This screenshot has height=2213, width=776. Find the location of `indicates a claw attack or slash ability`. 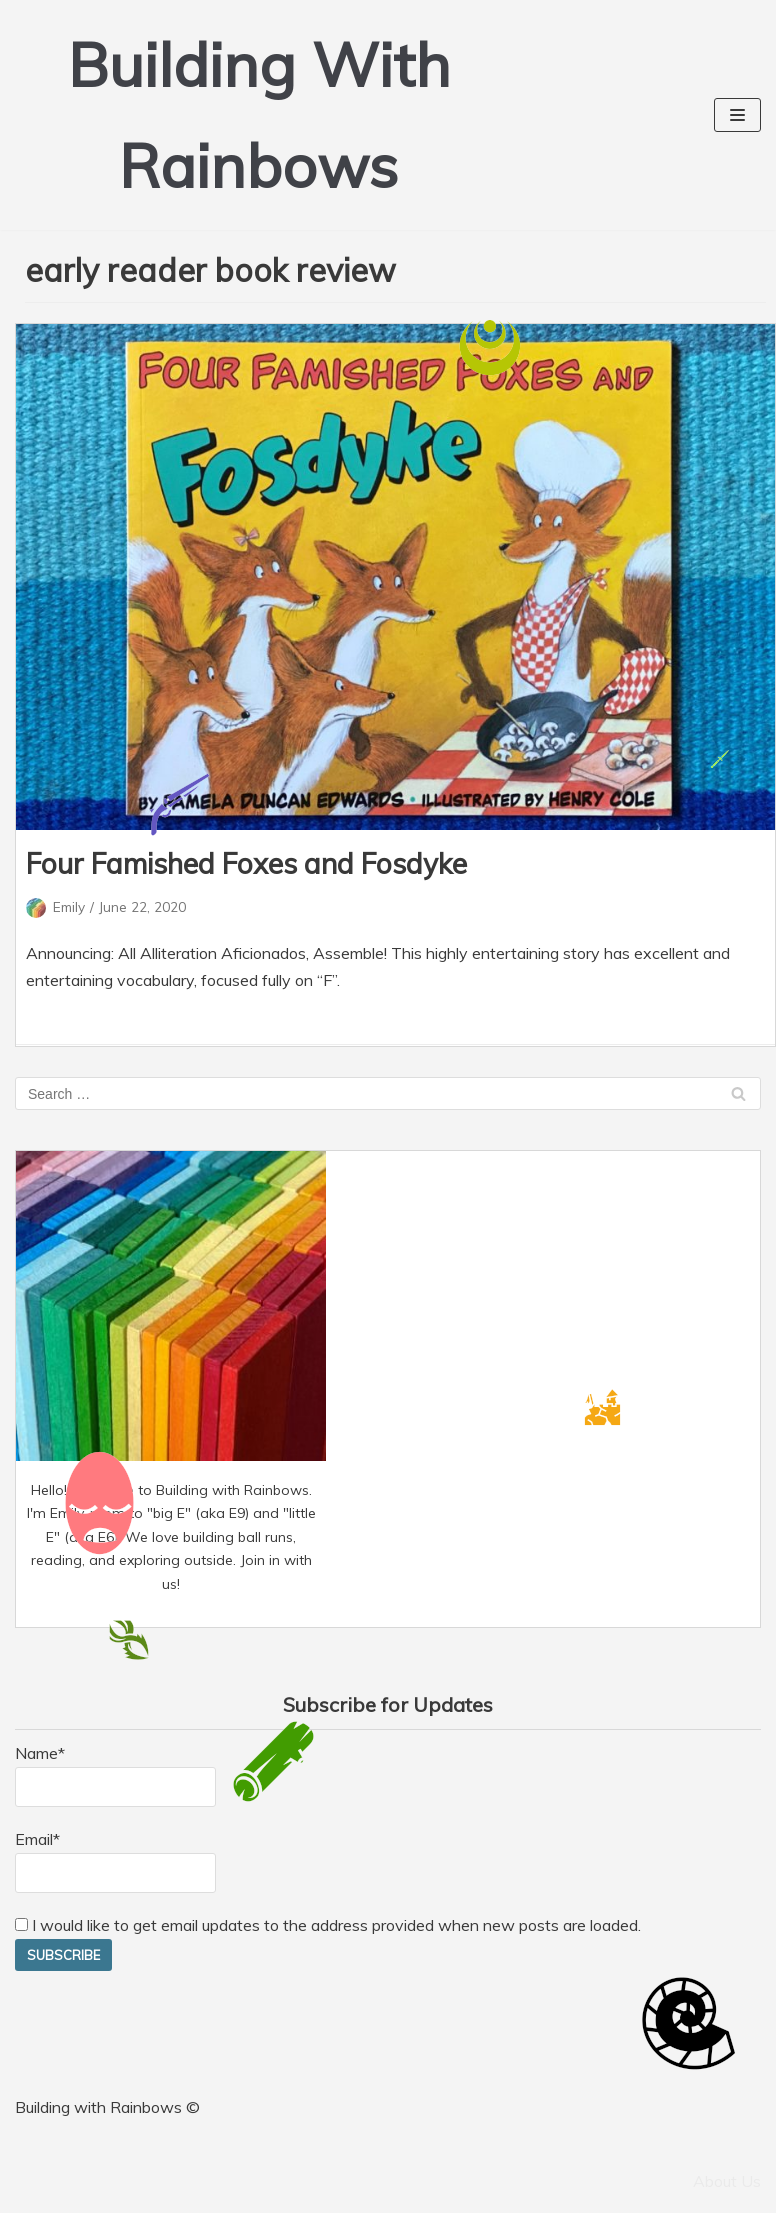

indicates a claw attack or slash ability is located at coordinates (129, 1640).